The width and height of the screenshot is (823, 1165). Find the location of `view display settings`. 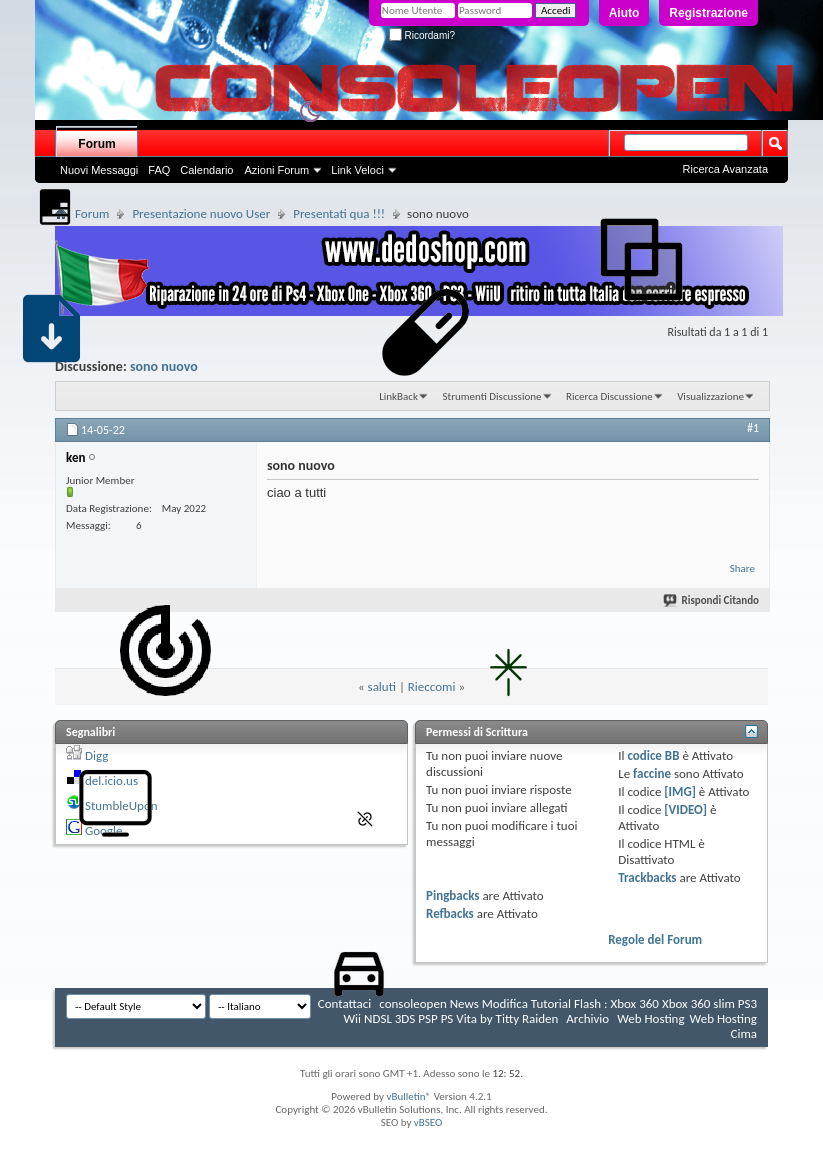

view display settings is located at coordinates (115, 800).